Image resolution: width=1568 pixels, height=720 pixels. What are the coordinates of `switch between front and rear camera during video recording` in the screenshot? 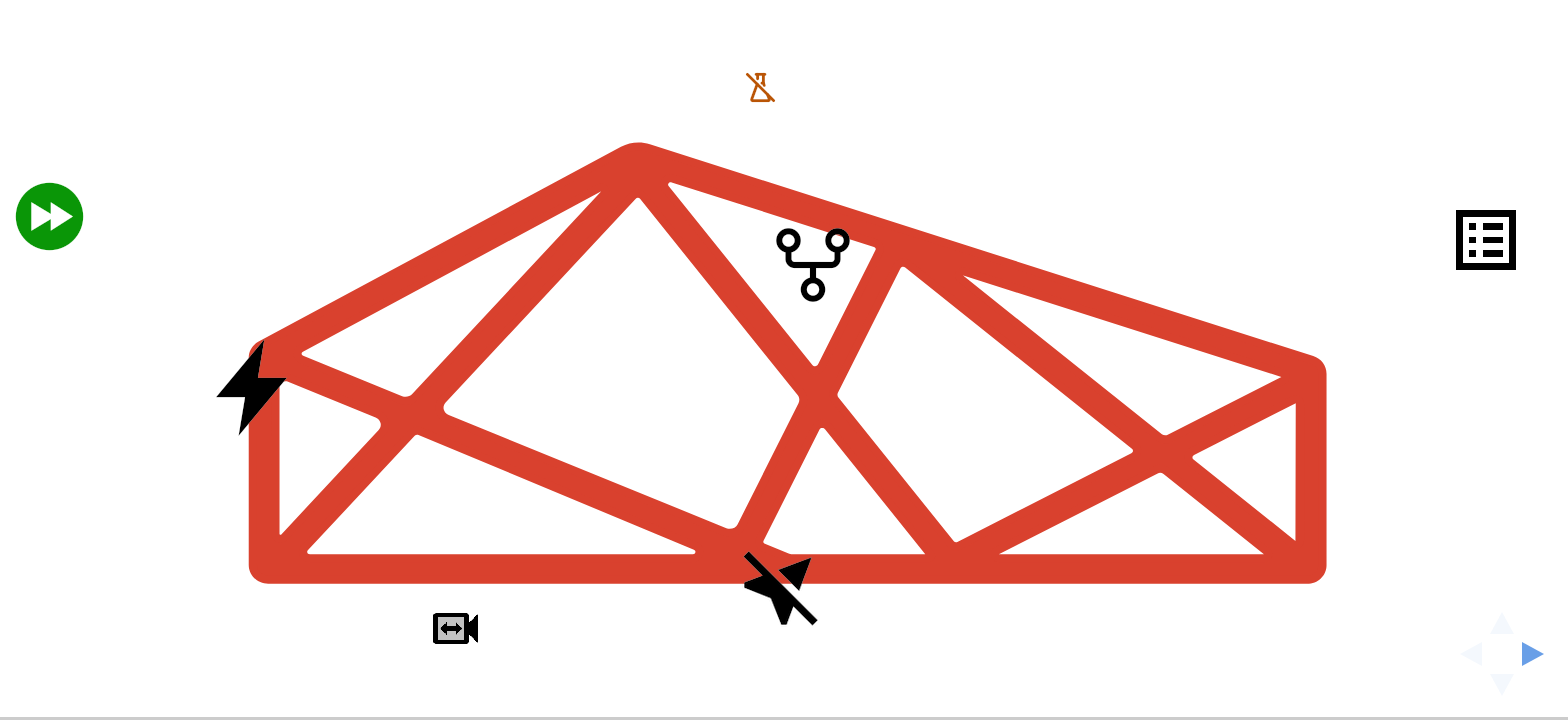 It's located at (455, 628).